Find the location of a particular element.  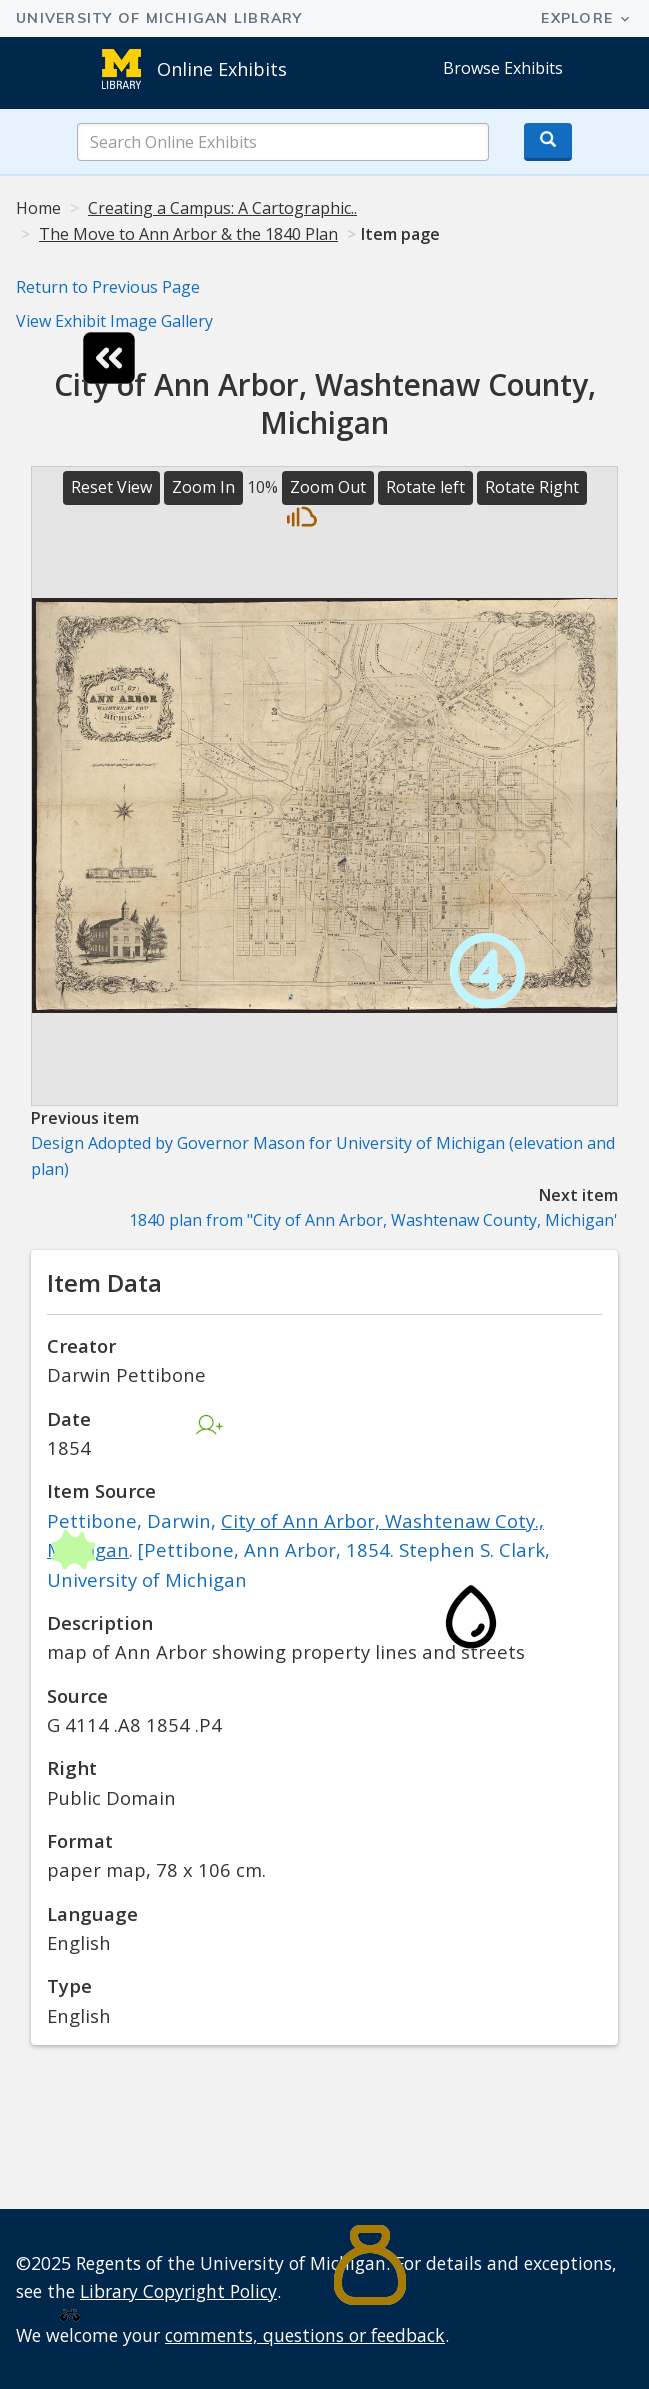

go back multiple steps is located at coordinates (109, 358).